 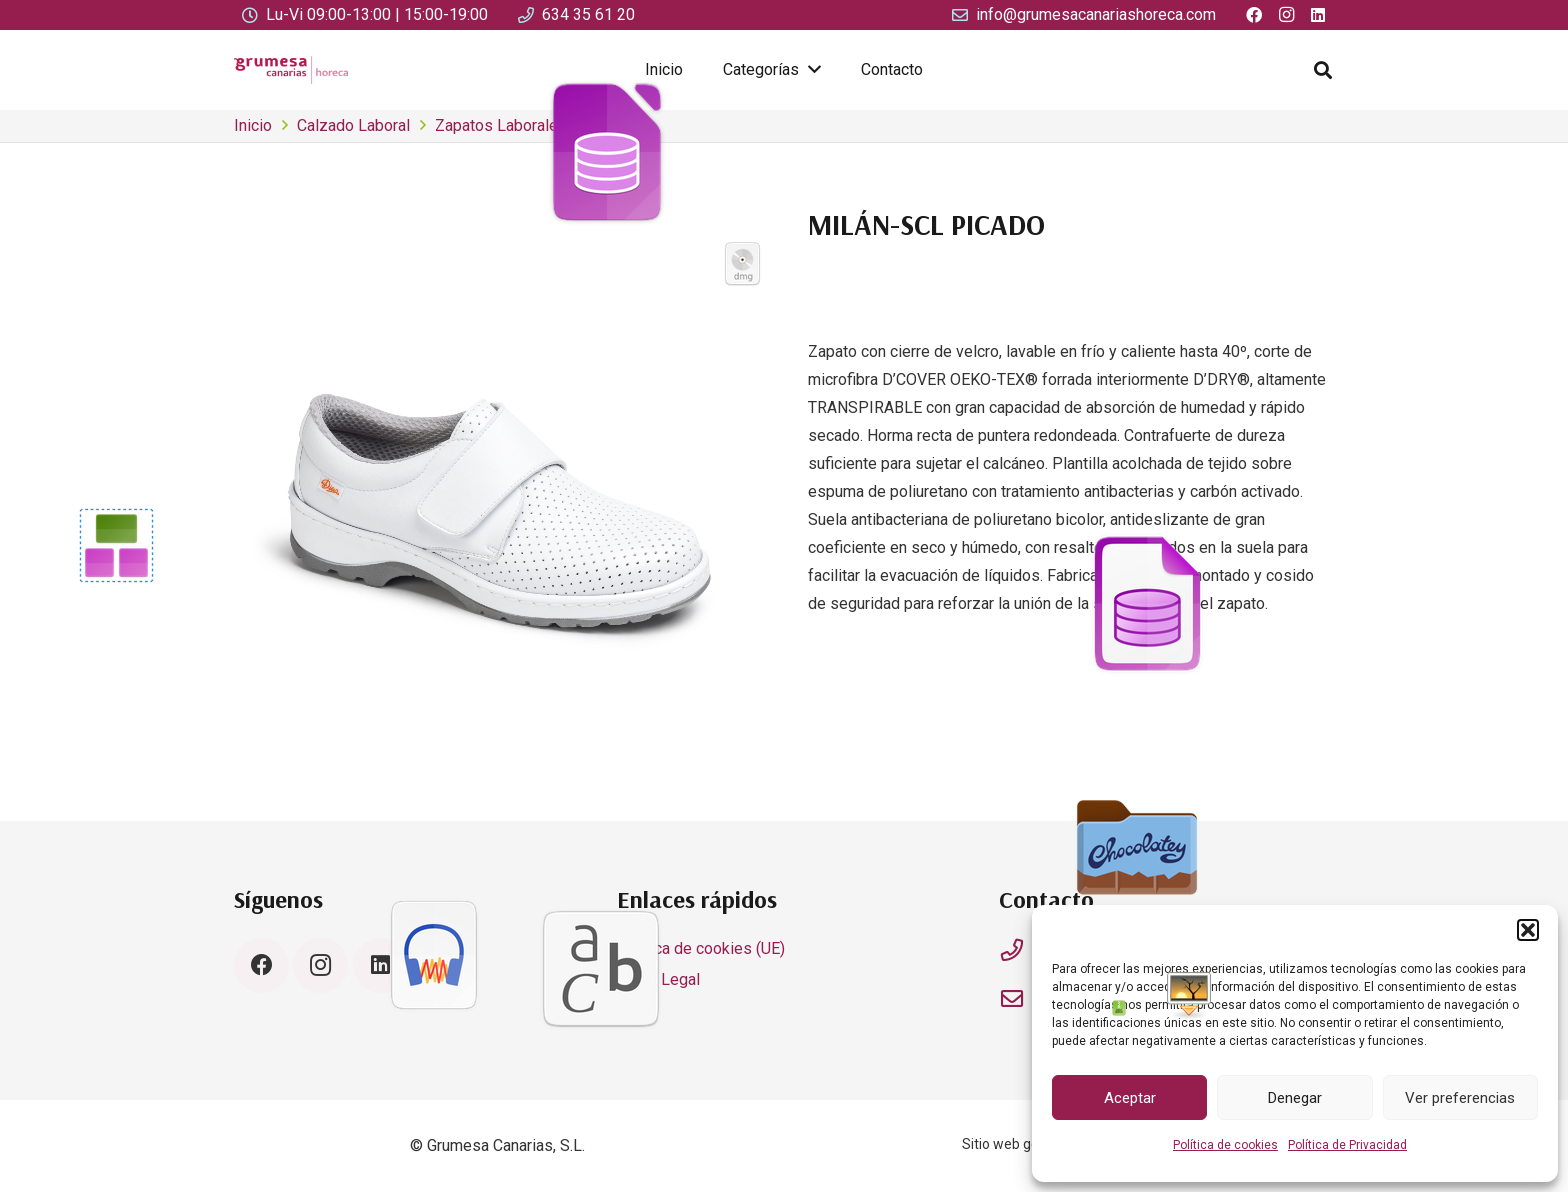 I want to click on an android application package file, so click(x=1119, y=1008).